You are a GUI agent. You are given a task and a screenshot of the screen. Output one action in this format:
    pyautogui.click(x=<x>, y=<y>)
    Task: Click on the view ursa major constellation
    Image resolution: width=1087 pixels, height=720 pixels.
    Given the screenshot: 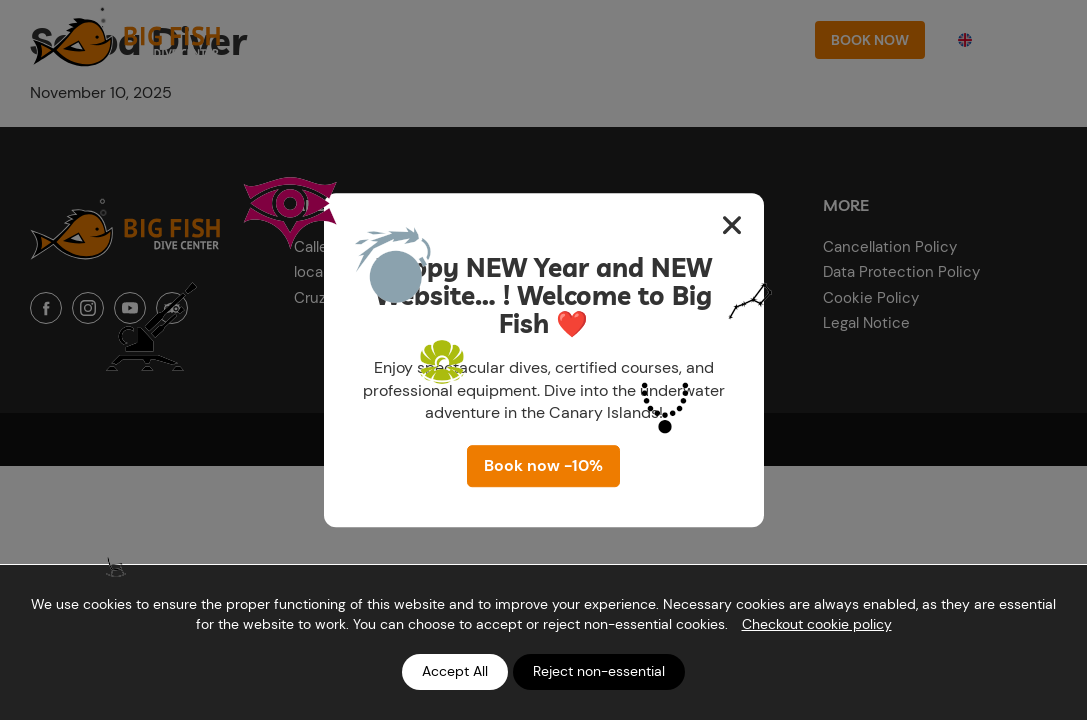 What is the action you would take?
    pyautogui.click(x=750, y=301)
    